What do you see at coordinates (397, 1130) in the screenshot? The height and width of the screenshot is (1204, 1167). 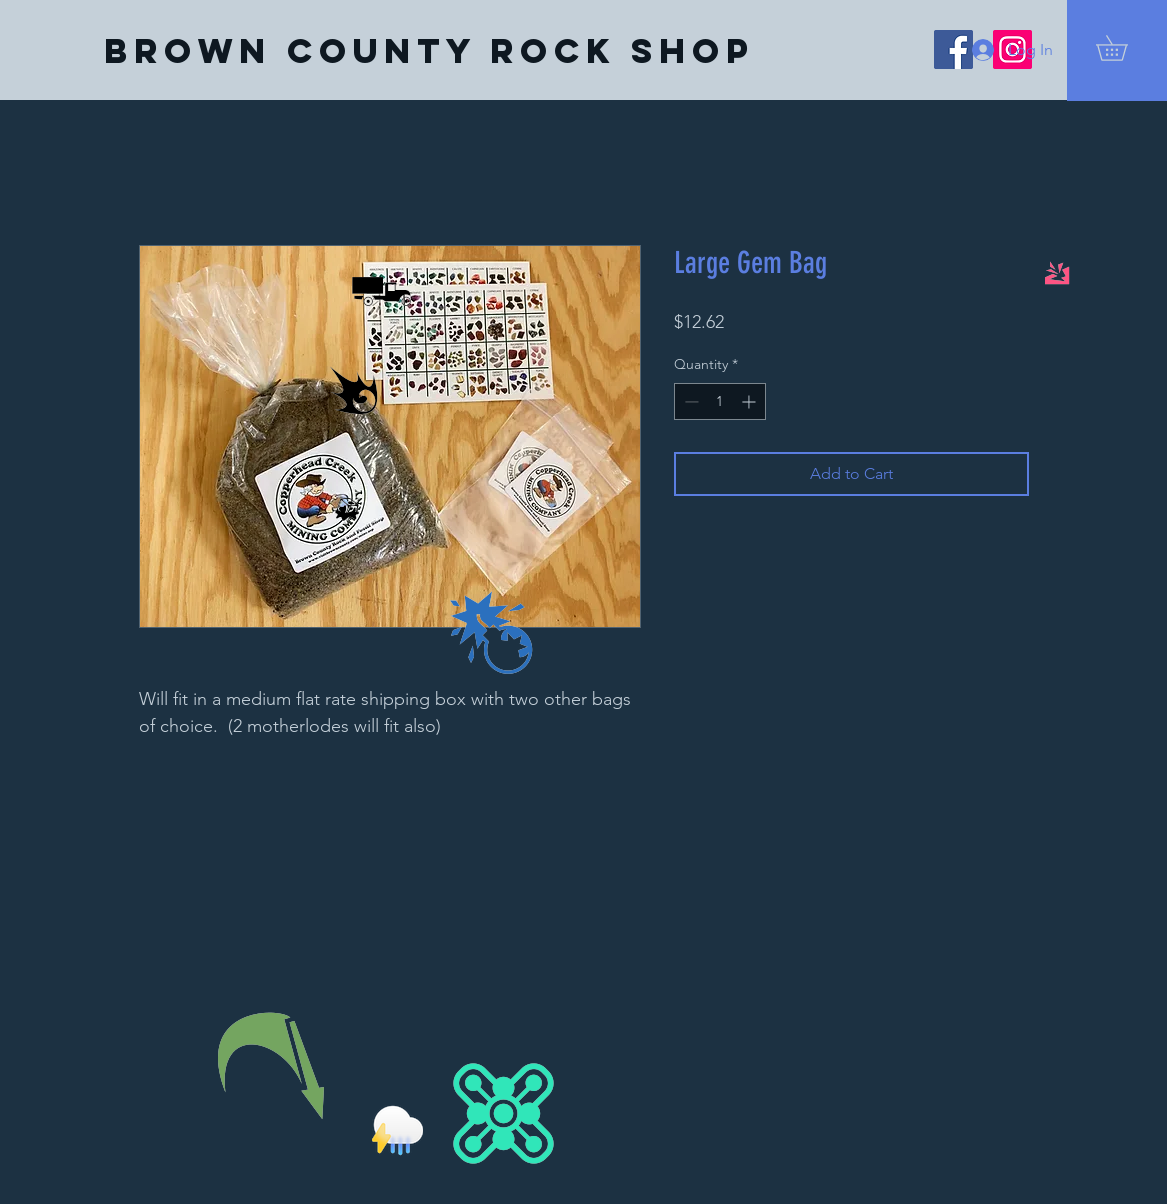 I see `indicates stormy weather conditions` at bounding box center [397, 1130].